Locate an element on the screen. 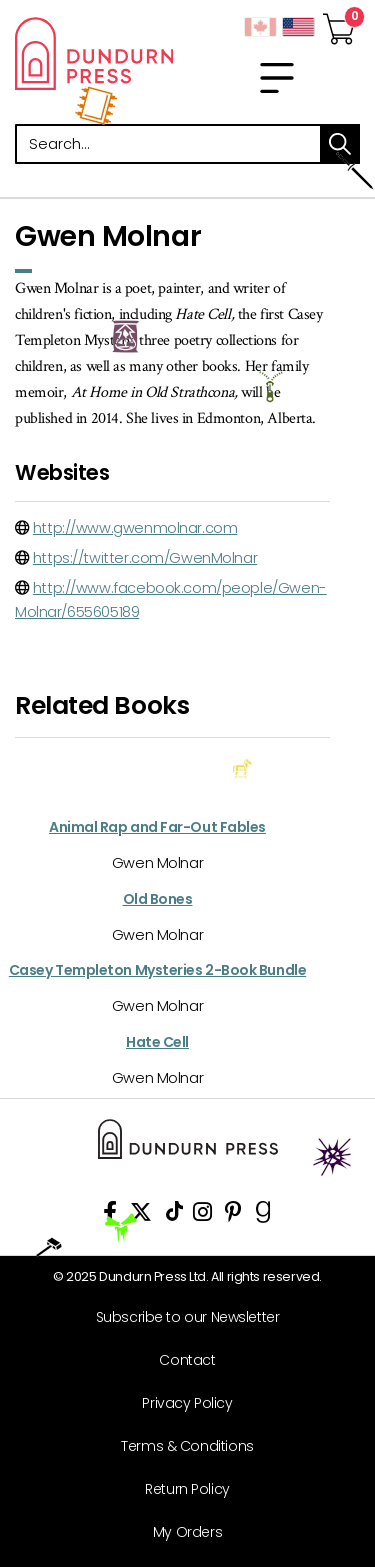 This screenshot has width=375, height=1567. indicates a detected trojan or malware threat is located at coordinates (242, 768).